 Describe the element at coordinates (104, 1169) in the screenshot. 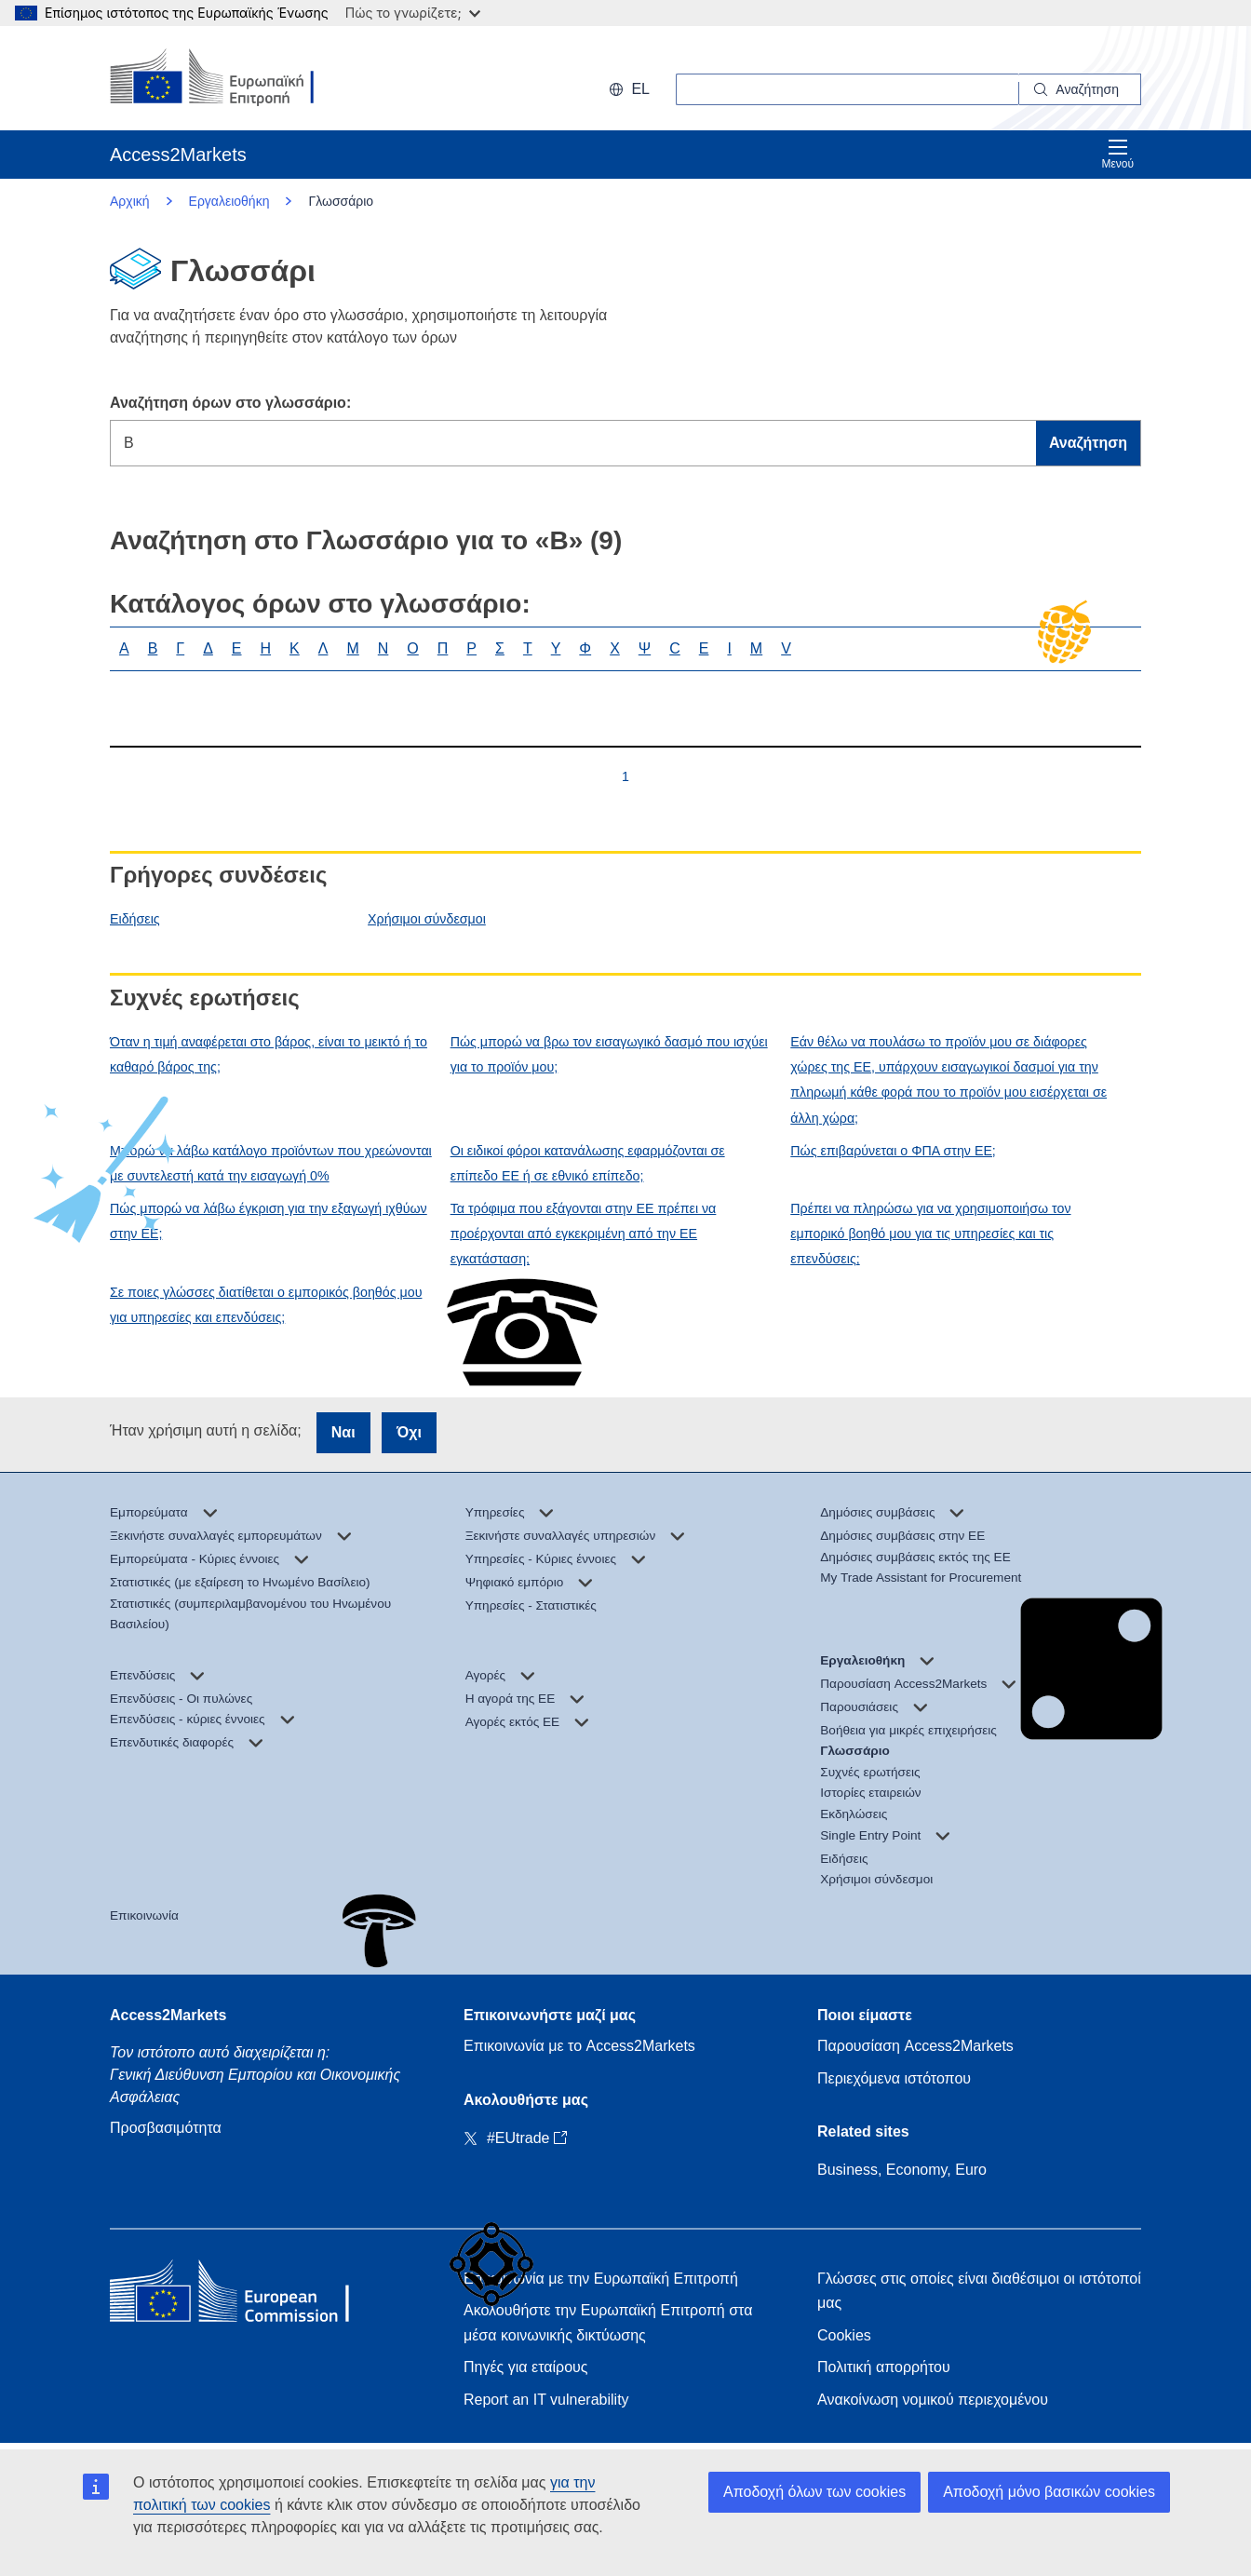

I see `cast a cleaning or sweep spell` at that location.